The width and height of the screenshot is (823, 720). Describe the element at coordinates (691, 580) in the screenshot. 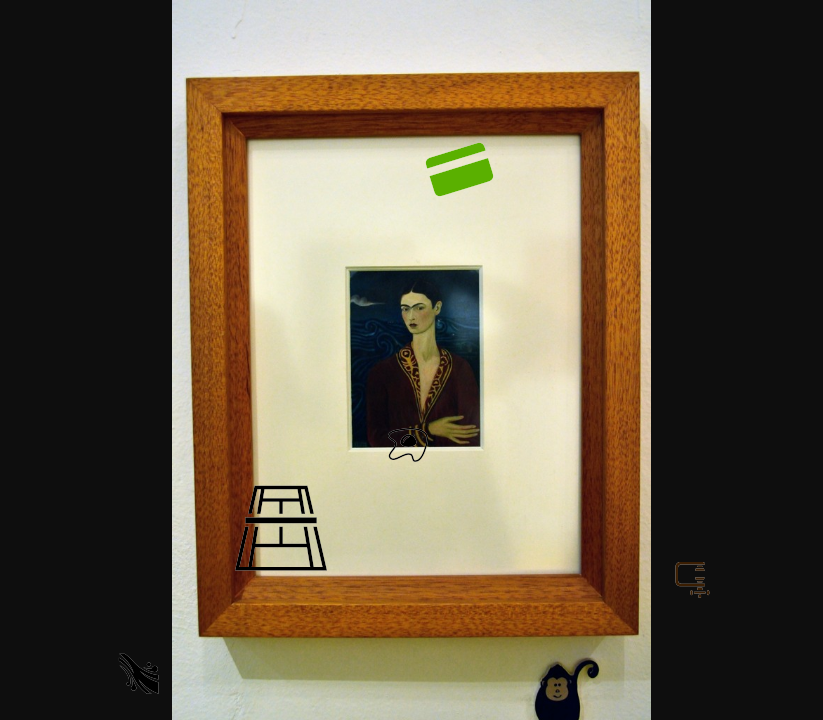

I see `clamp or secure an object in place` at that location.